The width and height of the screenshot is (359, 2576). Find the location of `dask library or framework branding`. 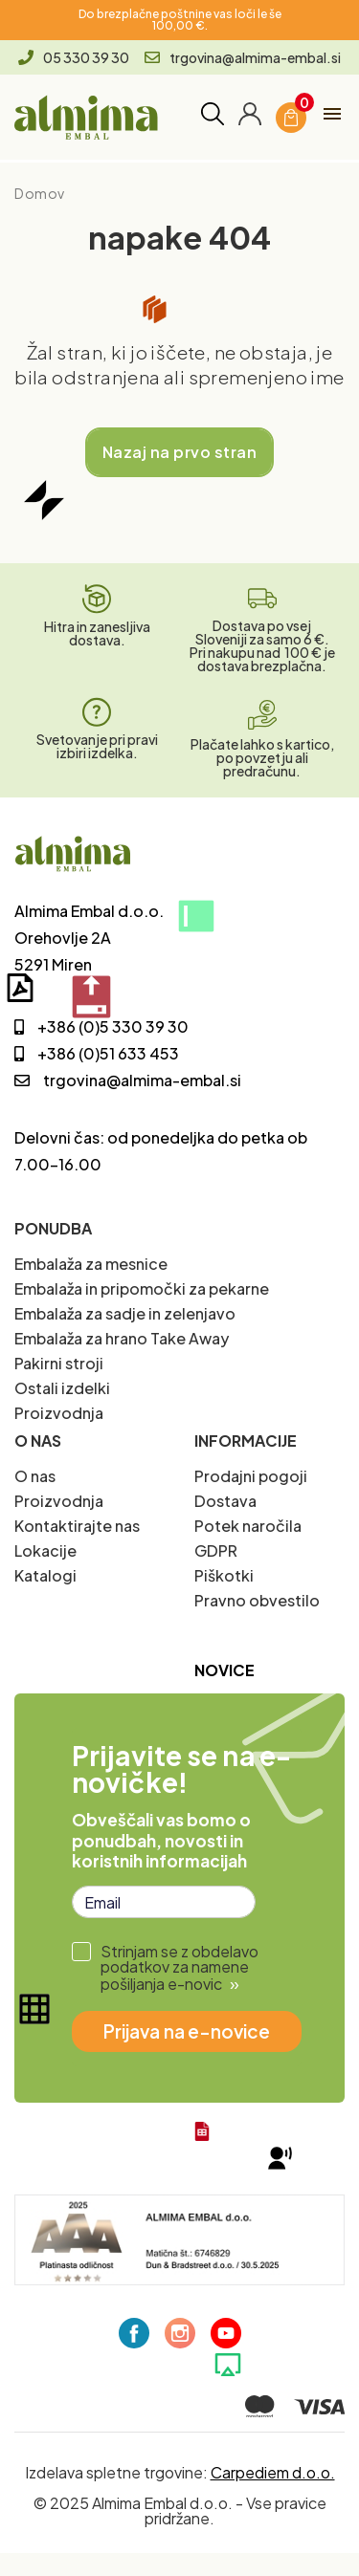

dask library or framework branding is located at coordinates (154, 309).